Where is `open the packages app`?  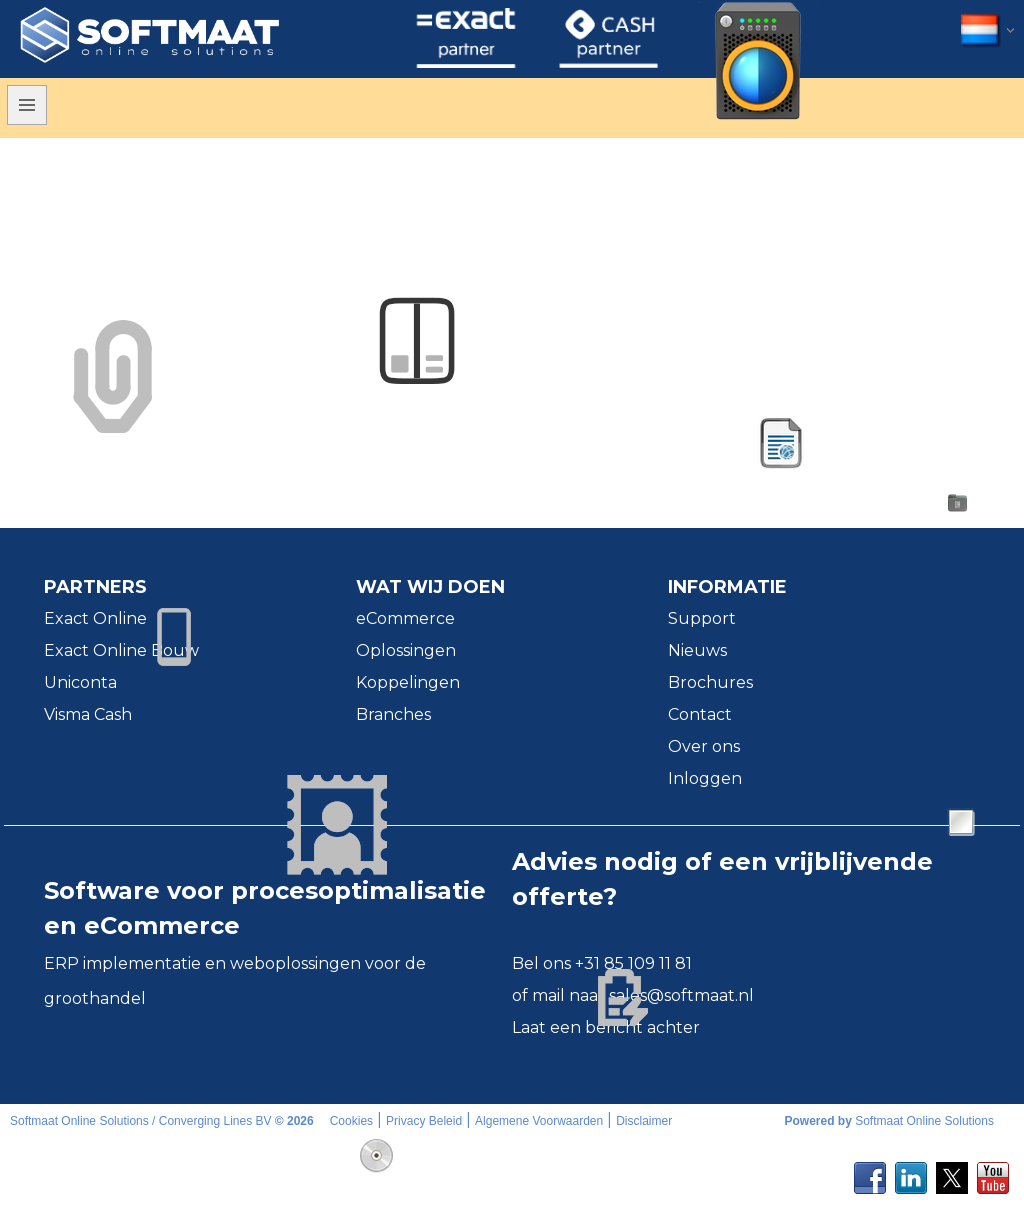
open the packages app is located at coordinates (420, 338).